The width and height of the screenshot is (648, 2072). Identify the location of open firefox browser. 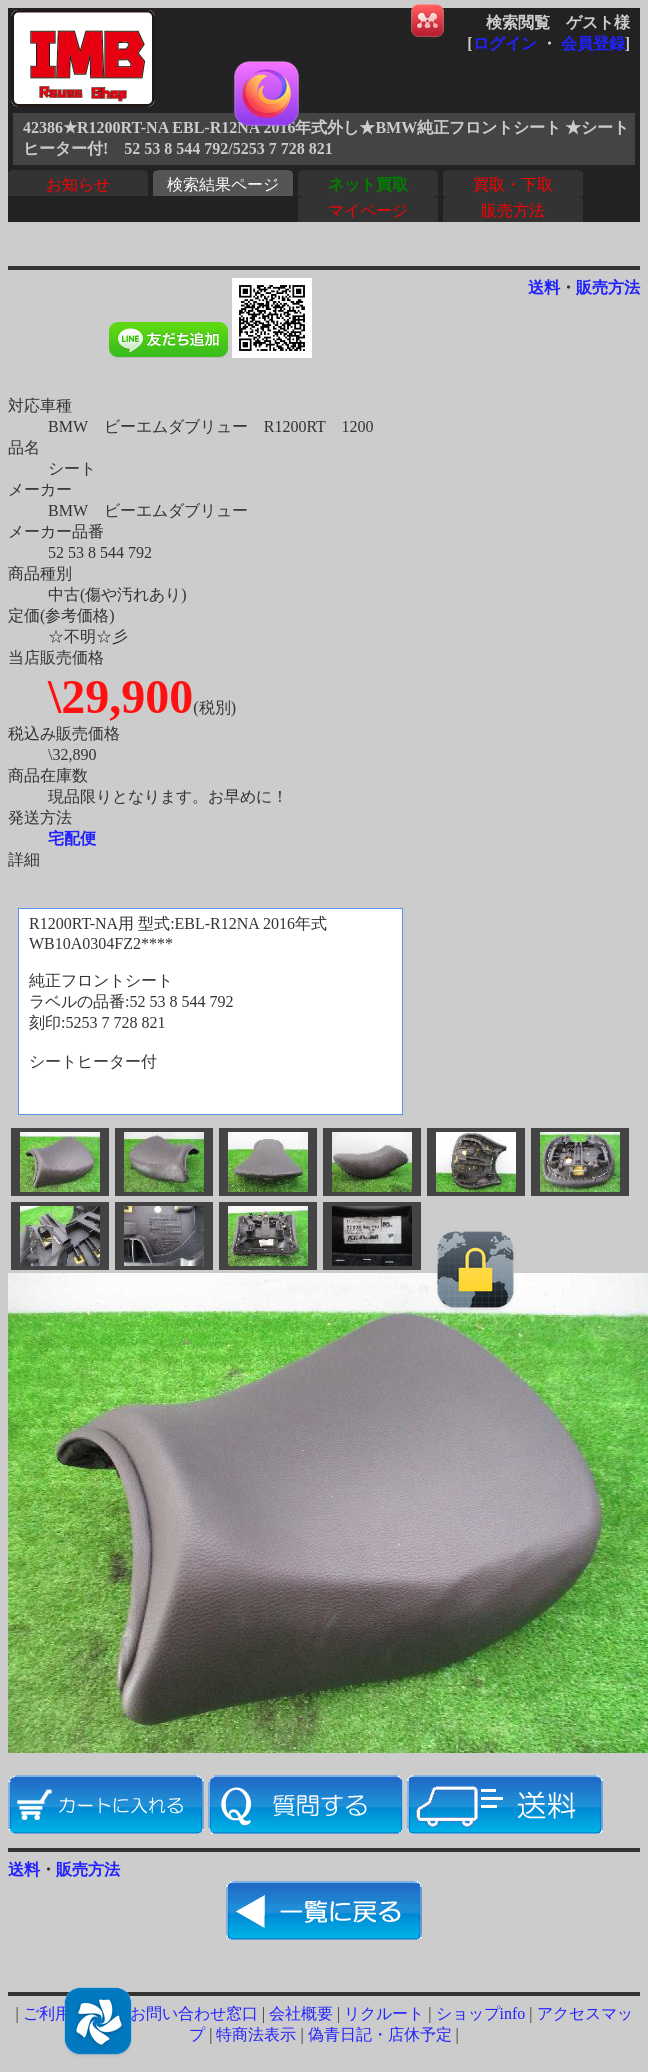
(266, 92).